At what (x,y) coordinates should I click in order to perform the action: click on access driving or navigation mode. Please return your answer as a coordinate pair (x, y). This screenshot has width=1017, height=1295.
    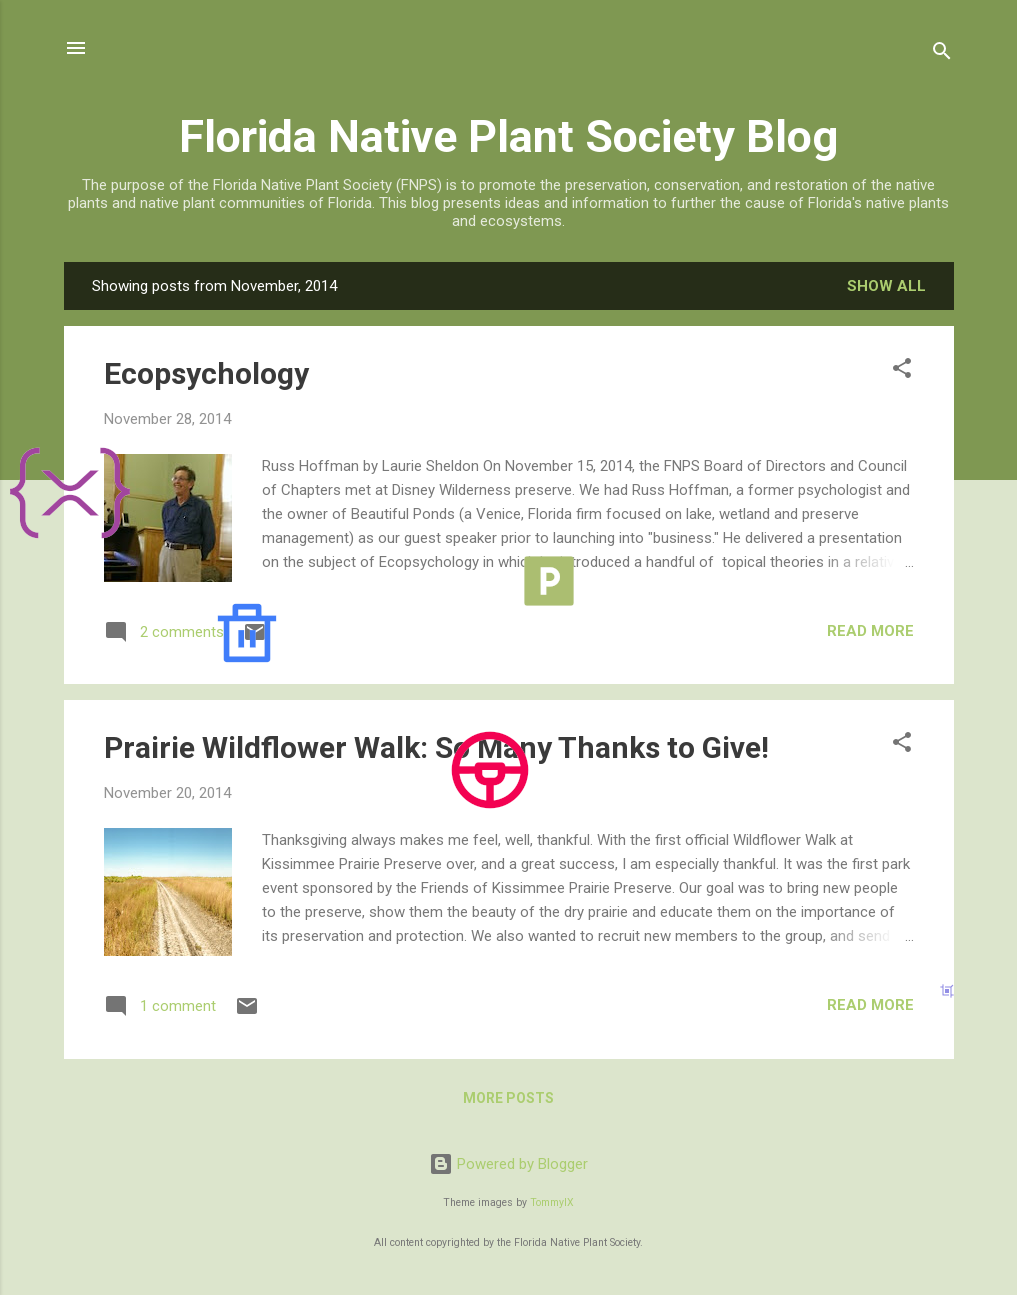
    Looking at the image, I should click on (490, 770).